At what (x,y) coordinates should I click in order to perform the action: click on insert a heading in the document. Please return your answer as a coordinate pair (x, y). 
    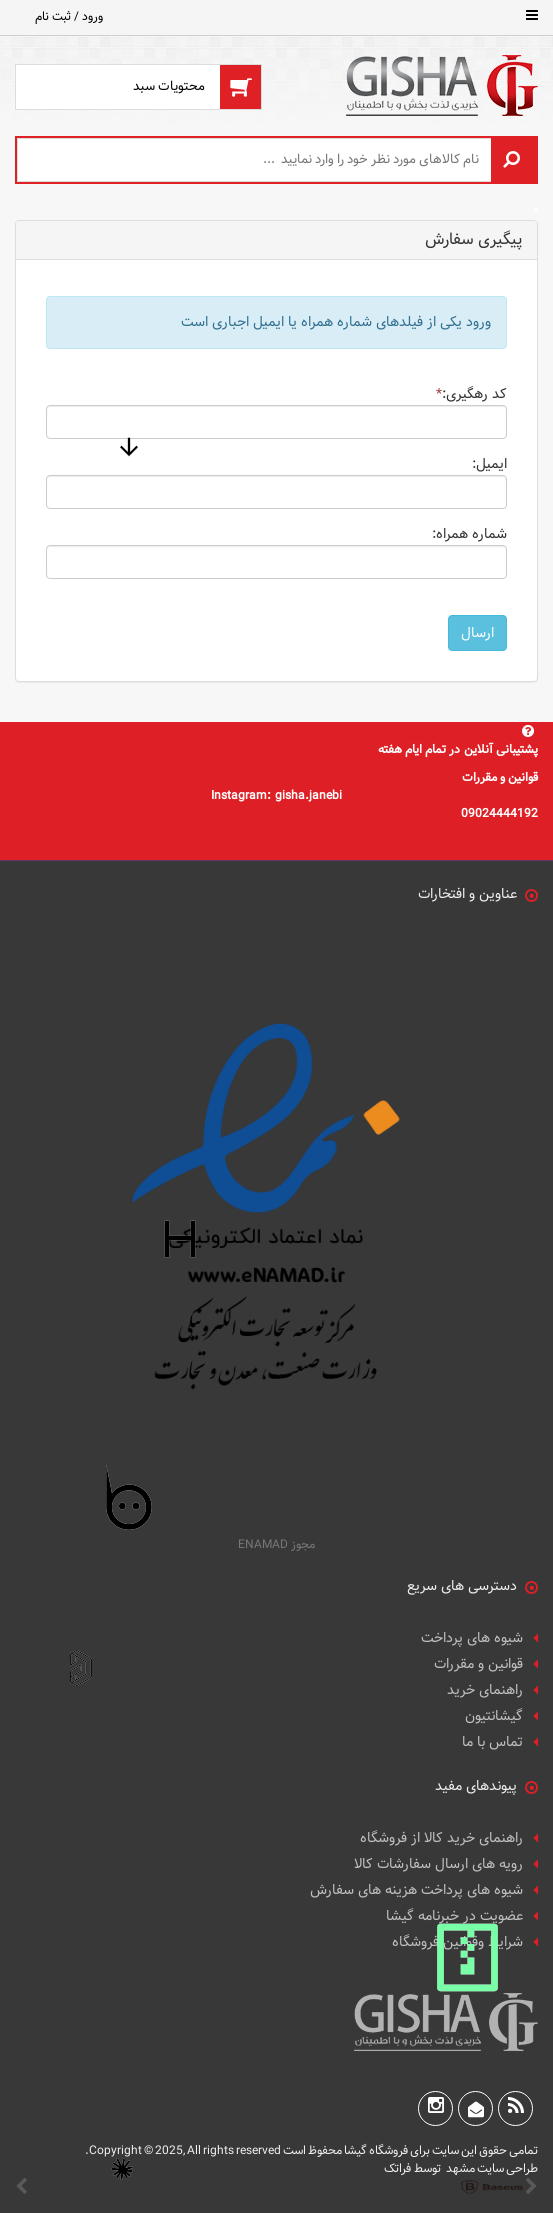
    Looking at the image, I should click on (180, 1238).